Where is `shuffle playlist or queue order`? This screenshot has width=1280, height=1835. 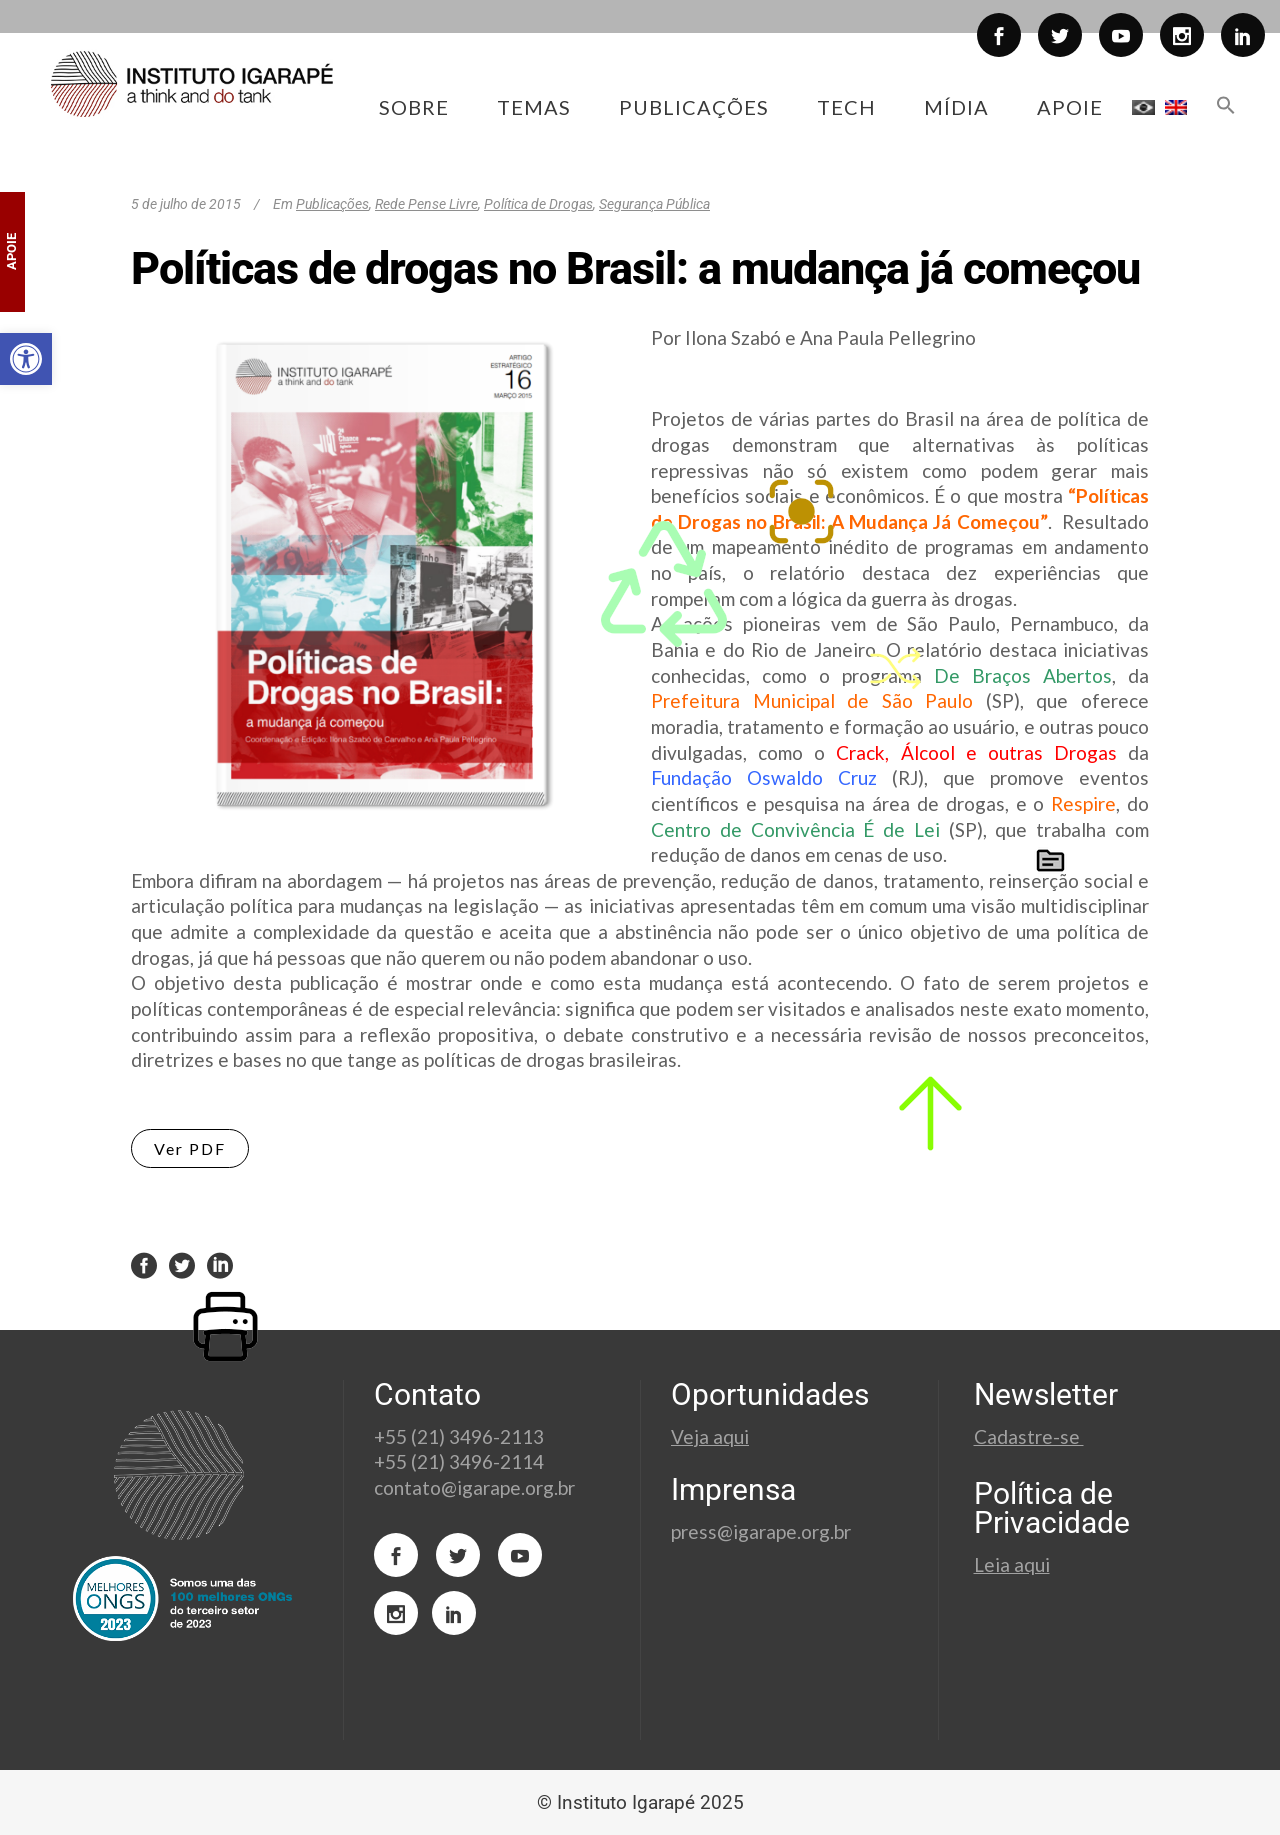
shuffle playlist or queue order is located at coordinates (894, 668).